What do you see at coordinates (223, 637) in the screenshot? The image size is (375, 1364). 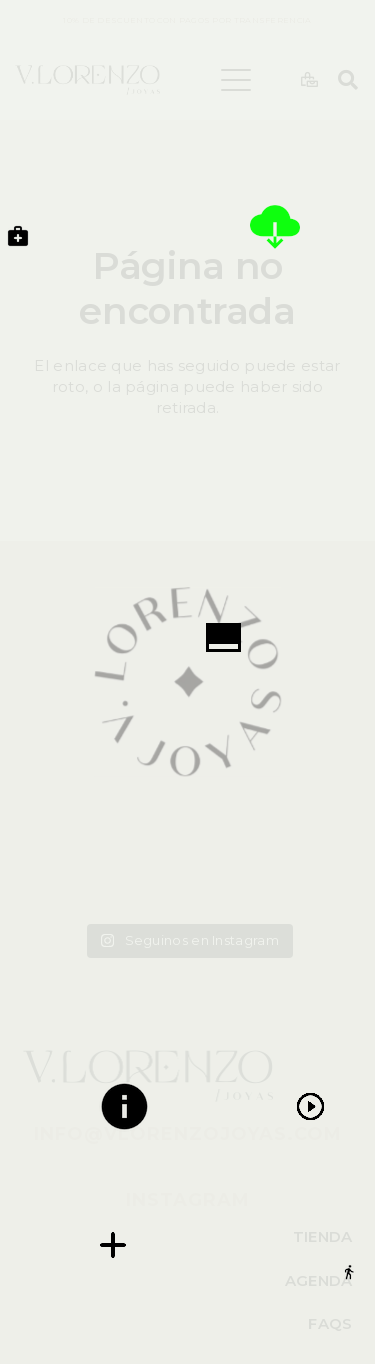 I see `access call-to-action banner or overlay` at bounding box center [223, 637].